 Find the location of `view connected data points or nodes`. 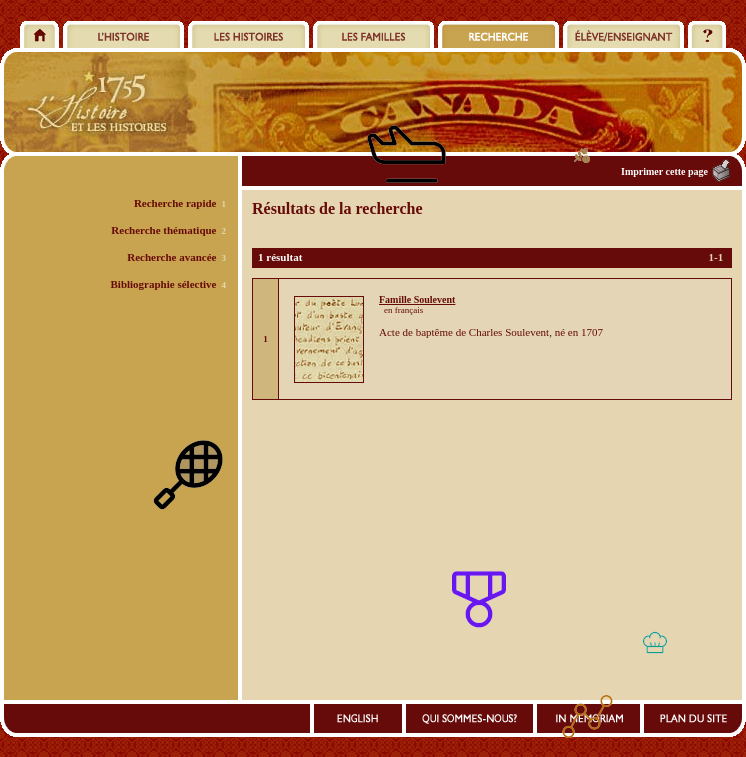

view connected data points or nodes is located at coordinates (587, 716).